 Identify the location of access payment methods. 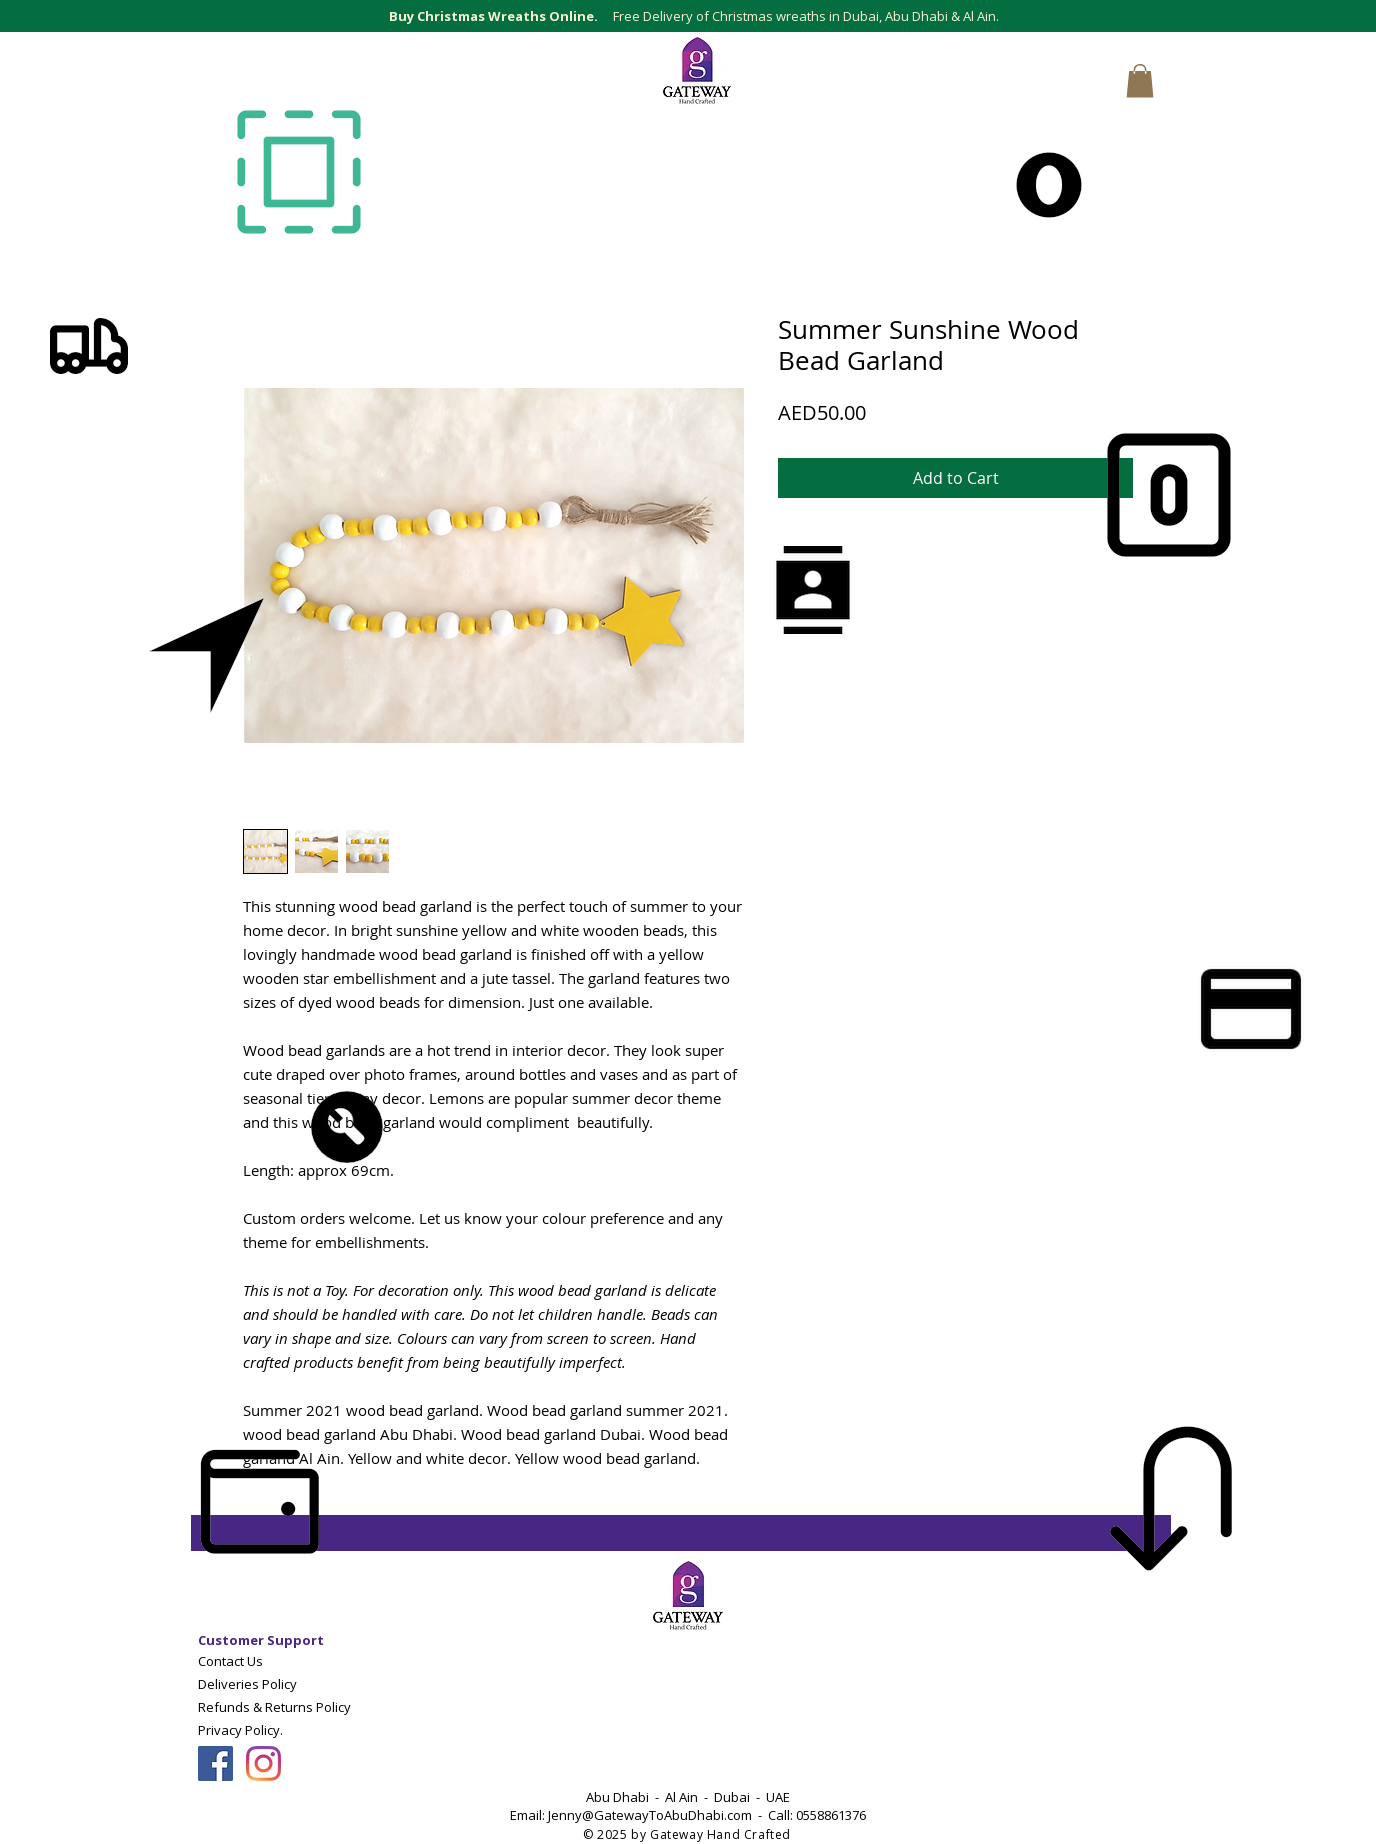
(1251, 1009).